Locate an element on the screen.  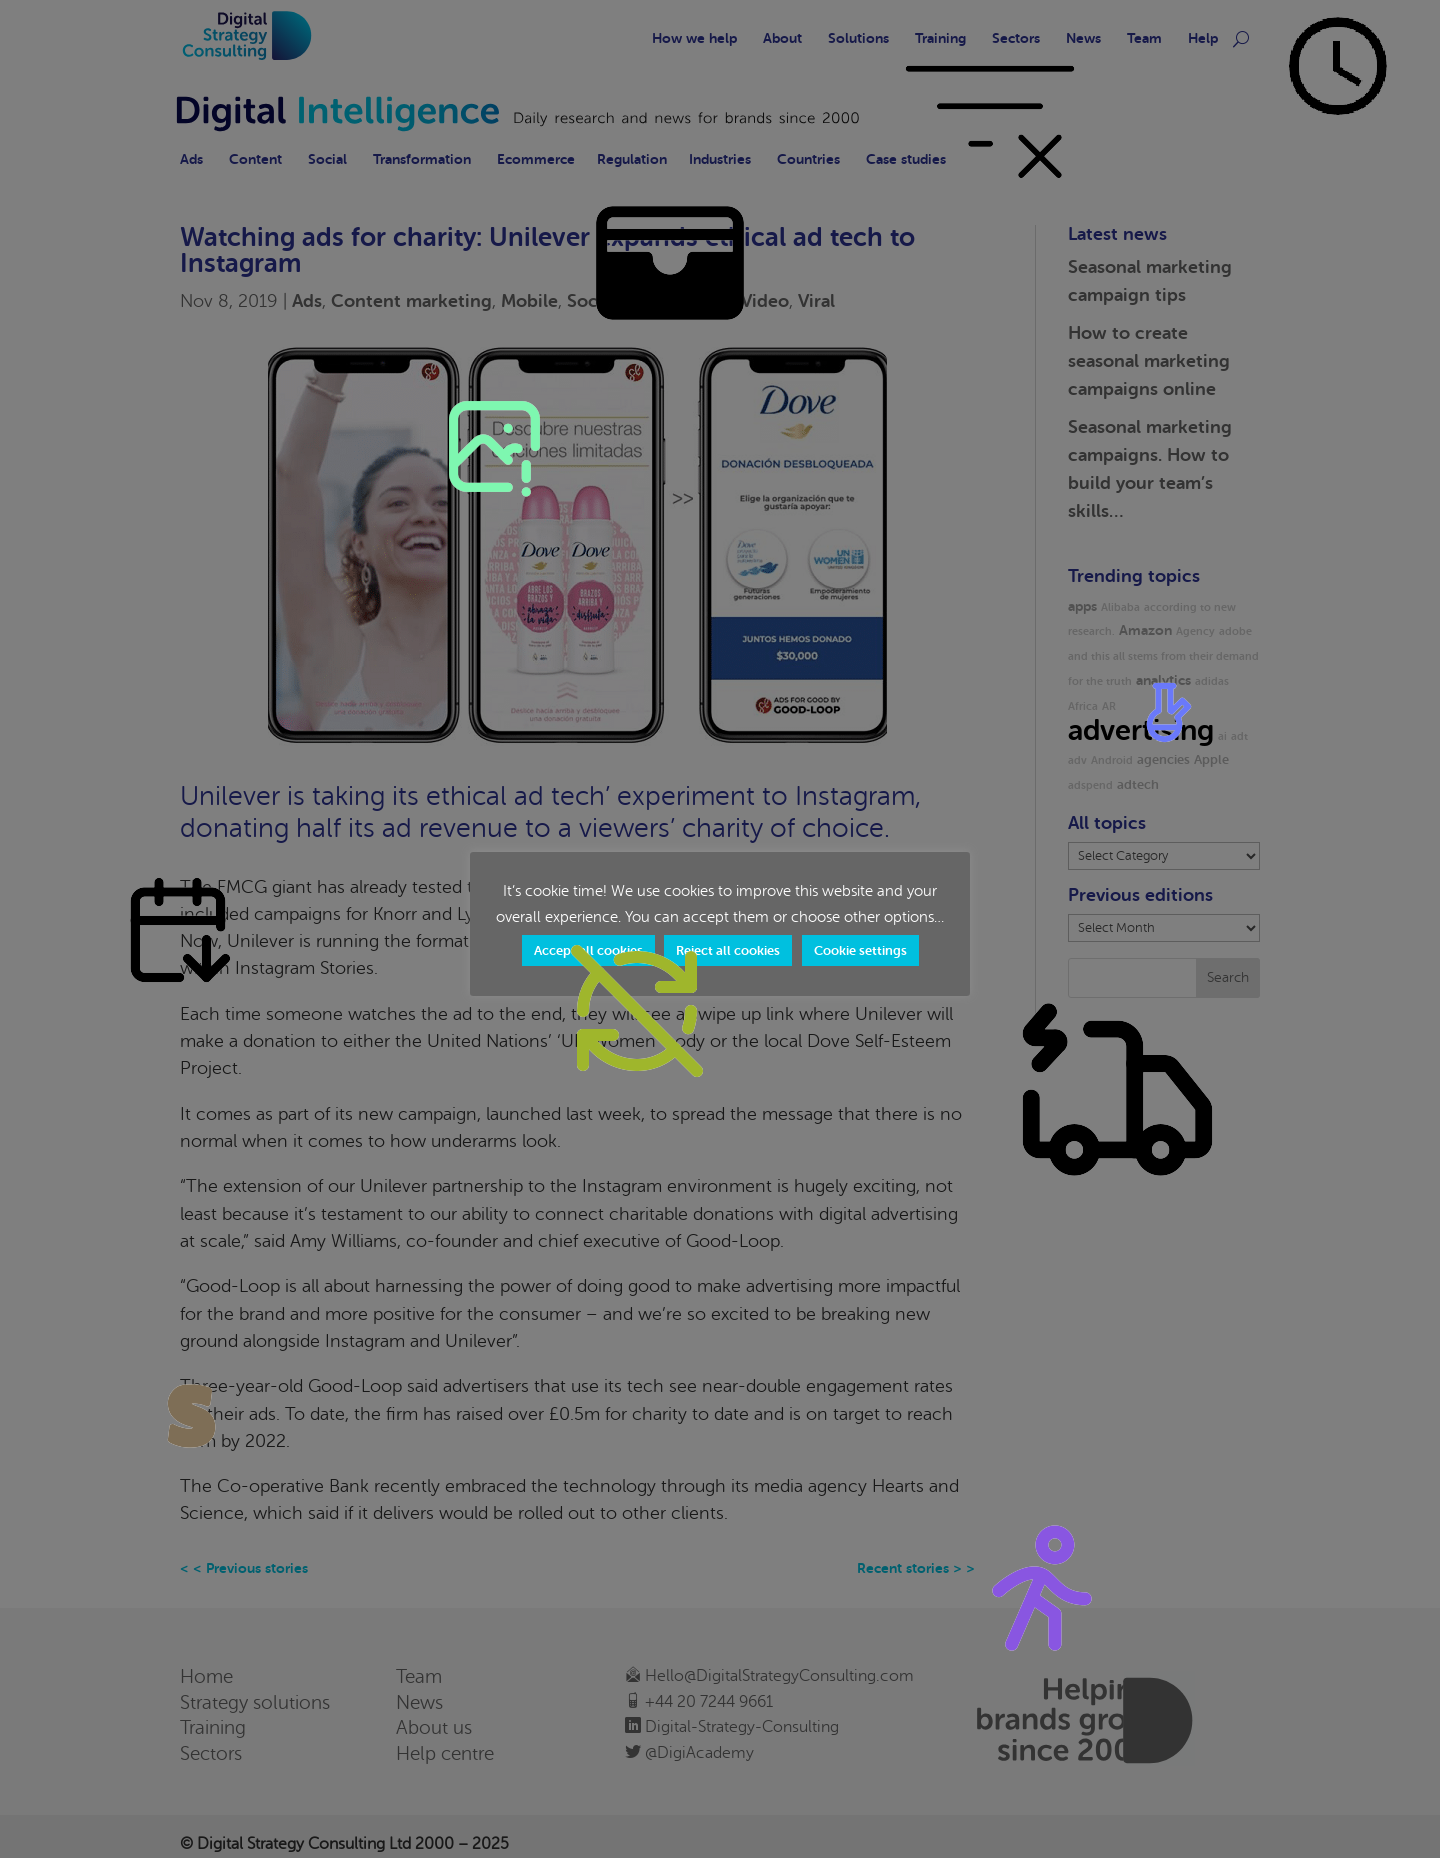
download calendar or export events is located at coordinates (178, 930).